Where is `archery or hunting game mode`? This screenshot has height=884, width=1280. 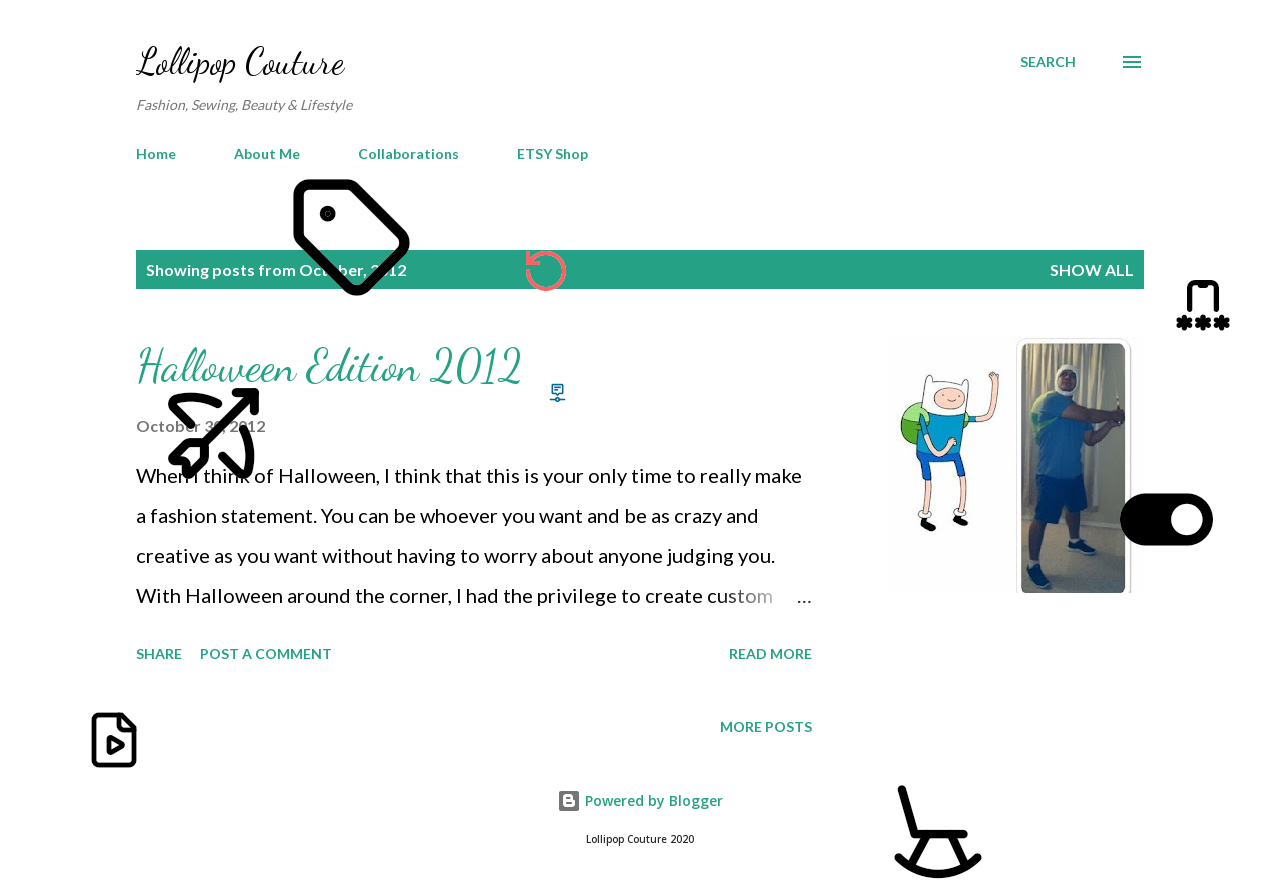 archery or hunting game mode is located at coordinates (213, 433).